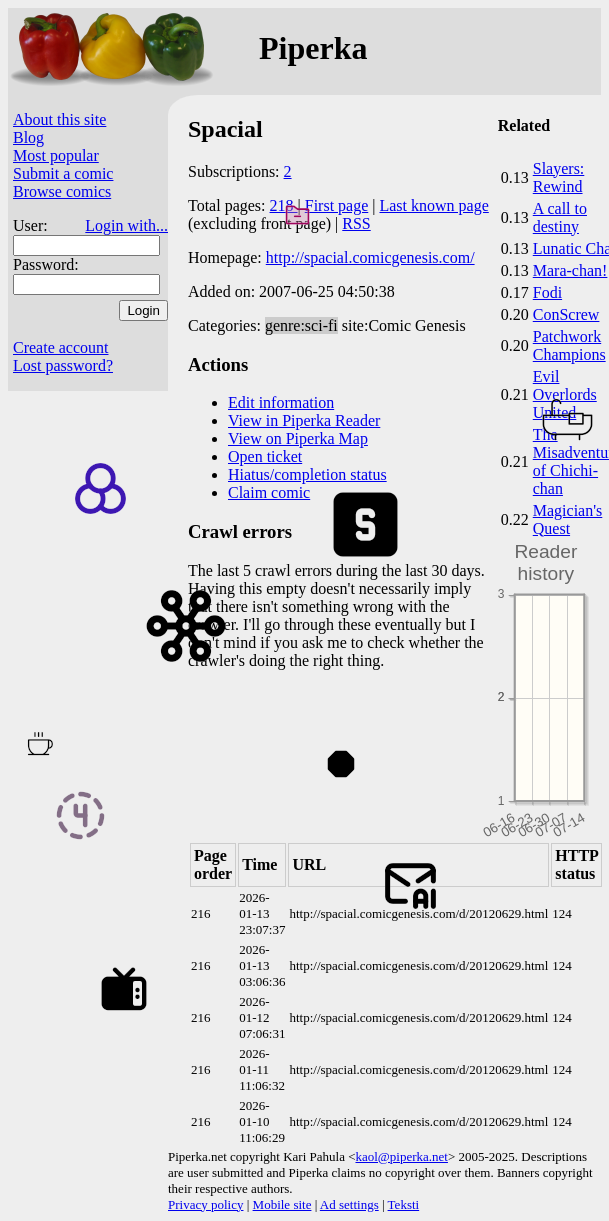  What do you see at coordinates (297, 214) in the screenshot?
I see `remove a folder` at bounding box center [297, 214].